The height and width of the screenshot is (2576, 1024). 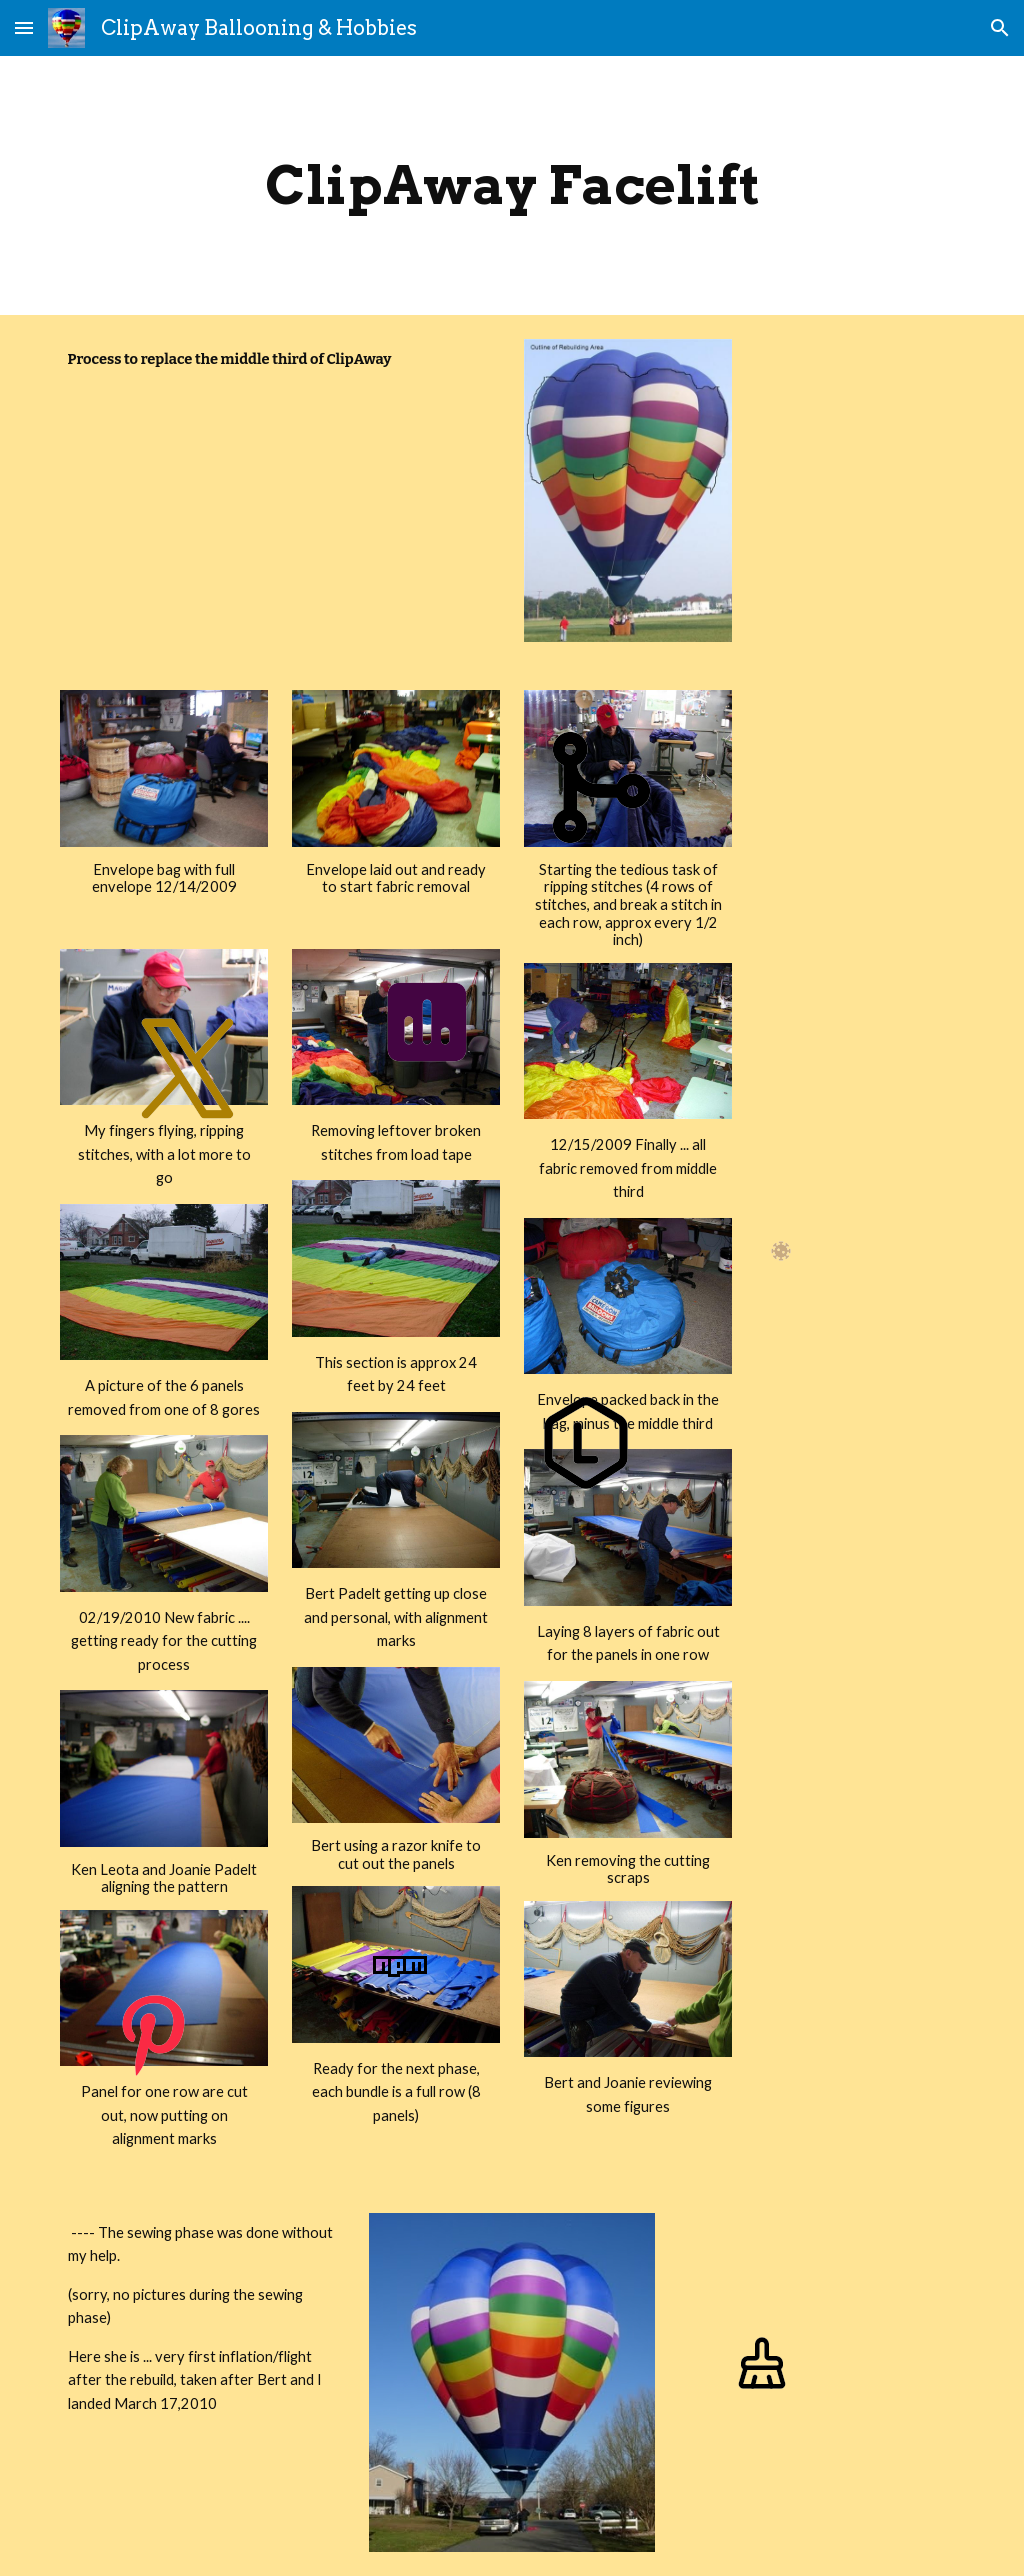 I want to click on open Pinterest app, so click(x=153, y=2035).